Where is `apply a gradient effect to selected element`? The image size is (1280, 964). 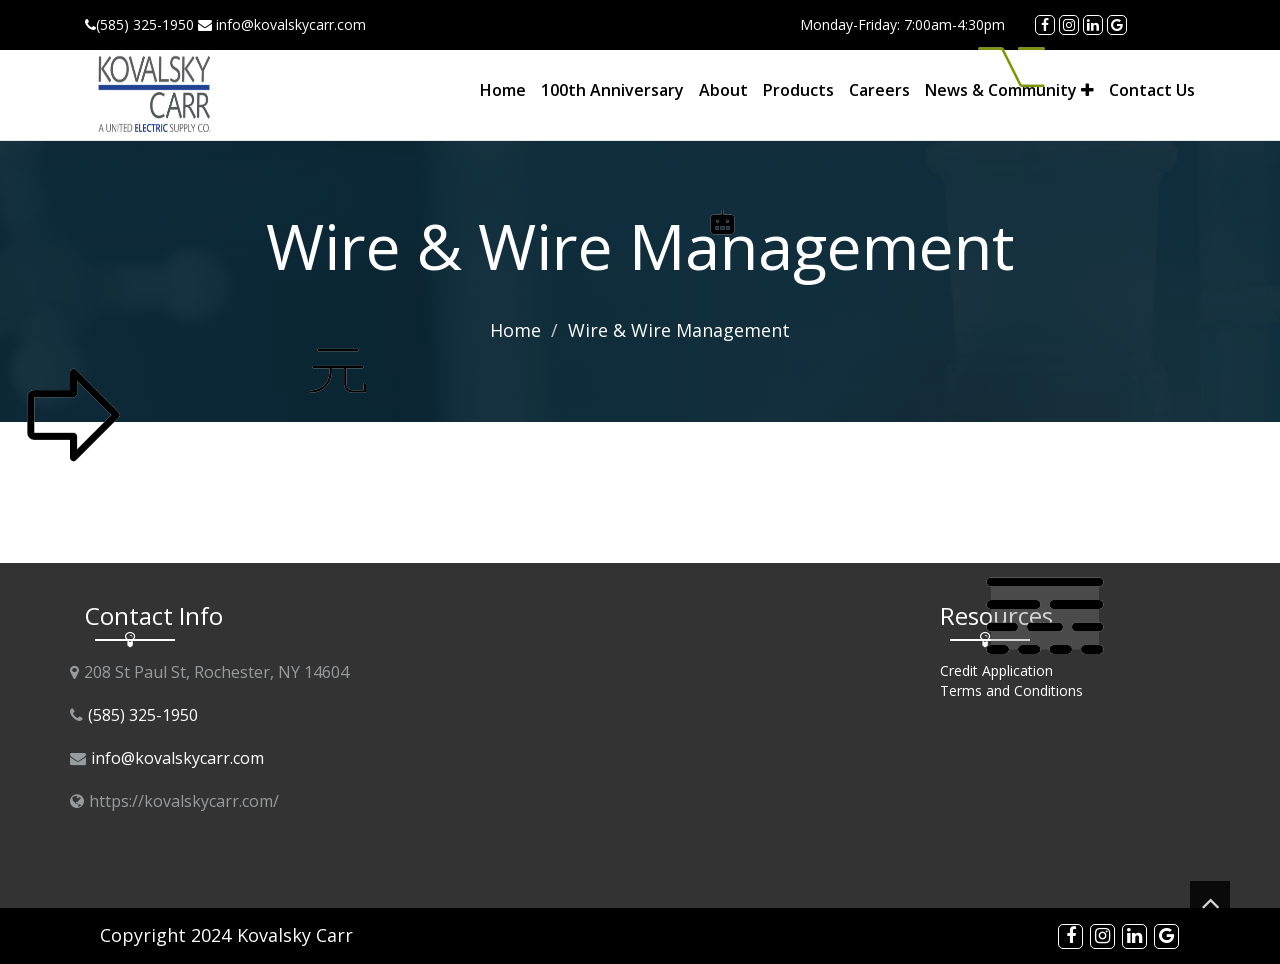
apply a gradient effect to selected element is located at coordinates (1045, 618).